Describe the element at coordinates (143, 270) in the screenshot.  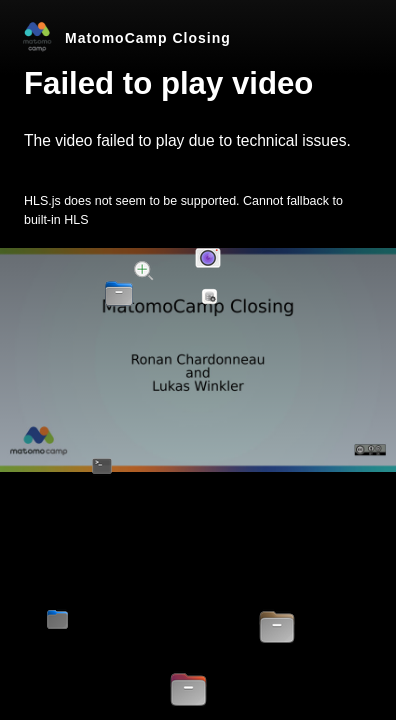
I see `zoom in on the current view` at that location.